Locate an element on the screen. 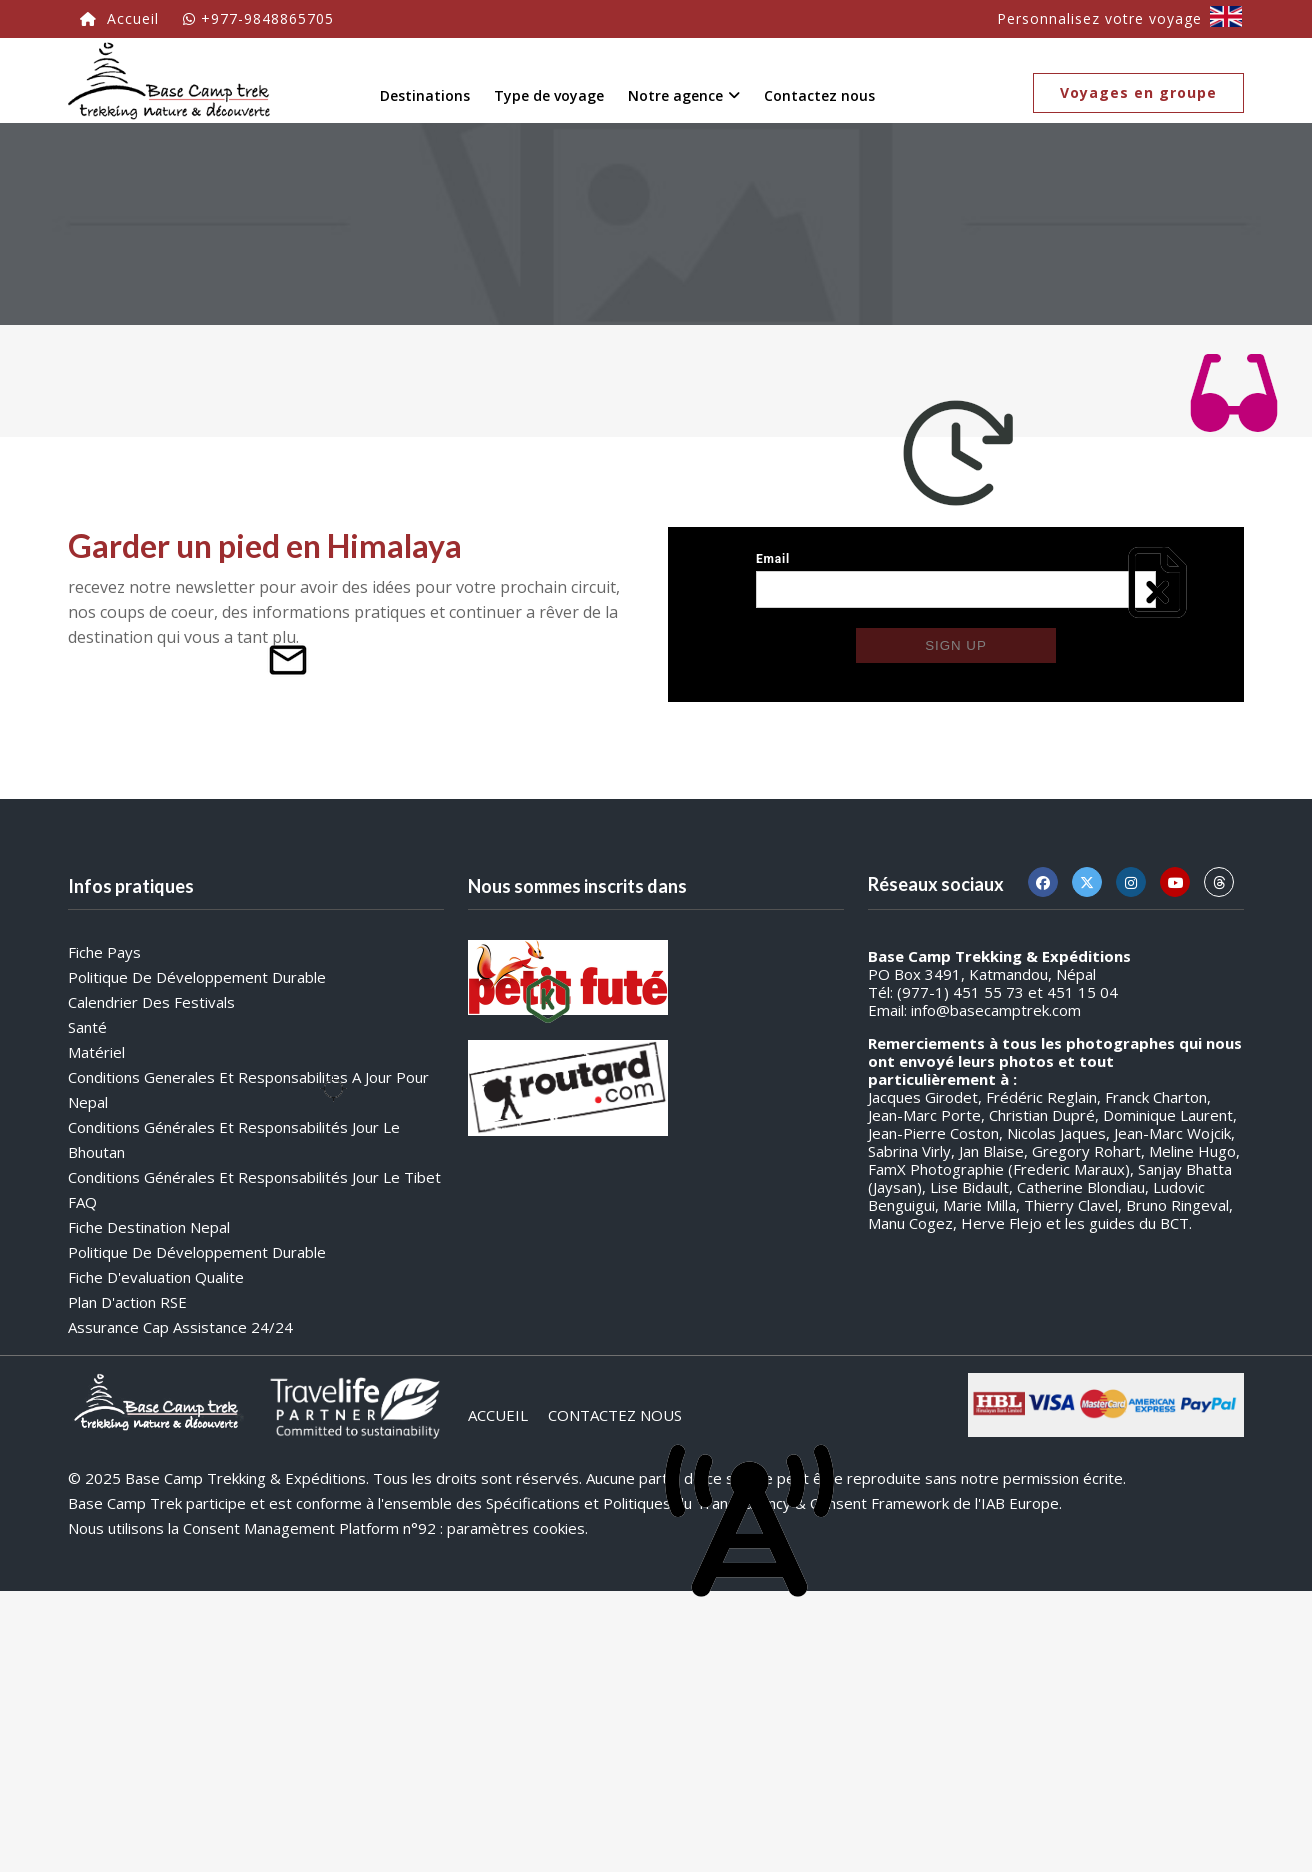  indicates cellular network or mobile signal status is located at coordinates (749, 1519).